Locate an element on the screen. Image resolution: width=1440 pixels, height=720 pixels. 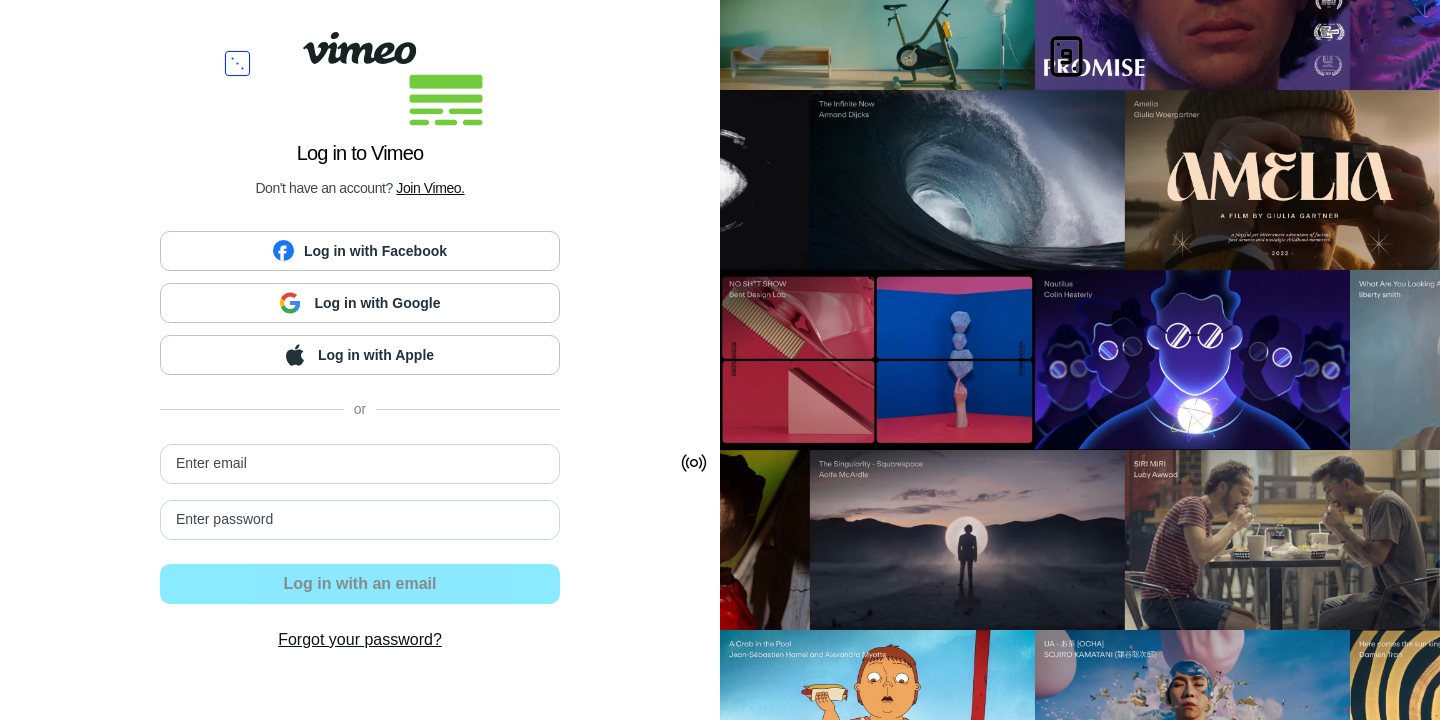
adjust gradient or color fill settings is located at coordinates (446, 100).